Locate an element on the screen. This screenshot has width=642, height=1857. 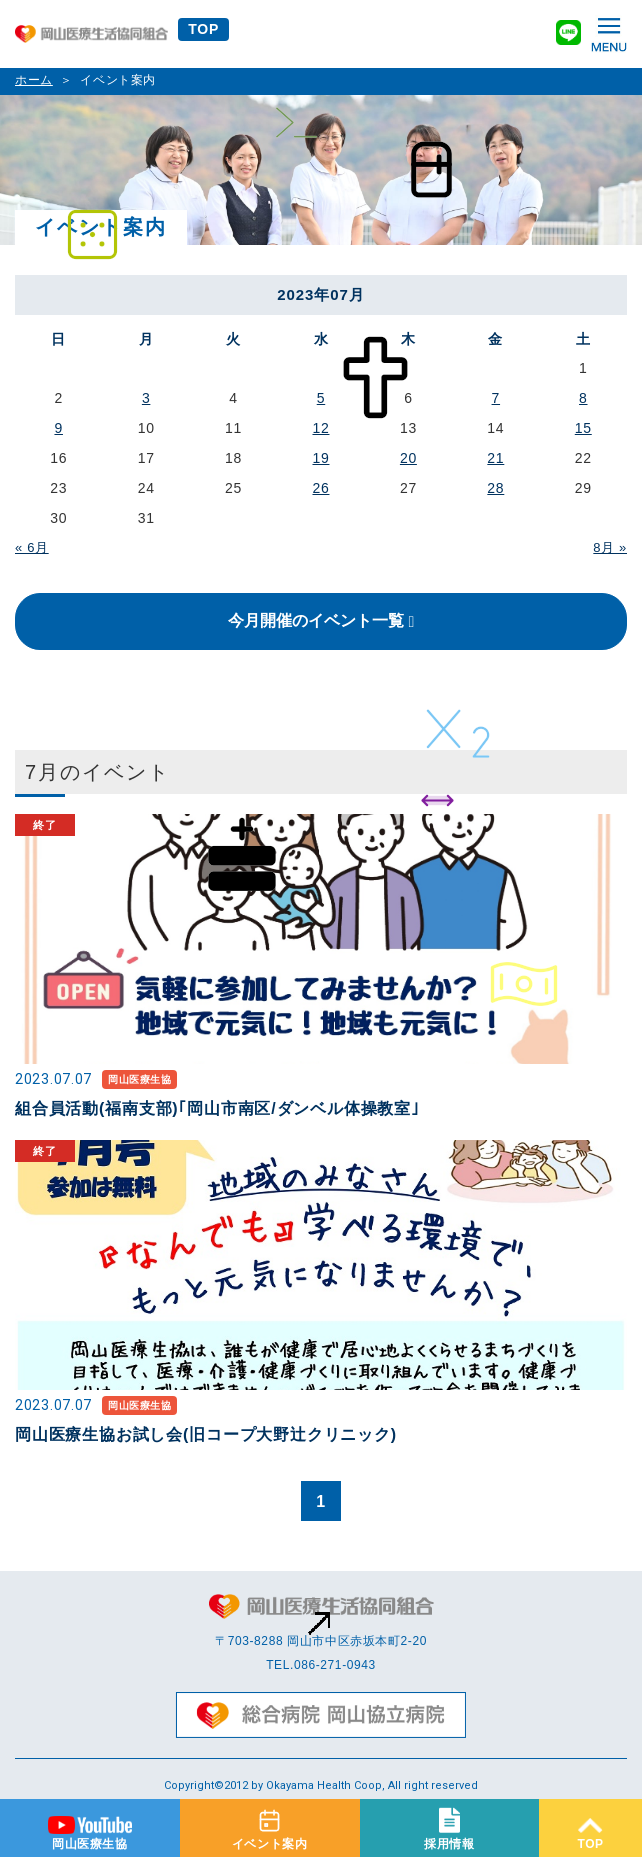
dice showing a roll of five is located at coordinates (92, 234).